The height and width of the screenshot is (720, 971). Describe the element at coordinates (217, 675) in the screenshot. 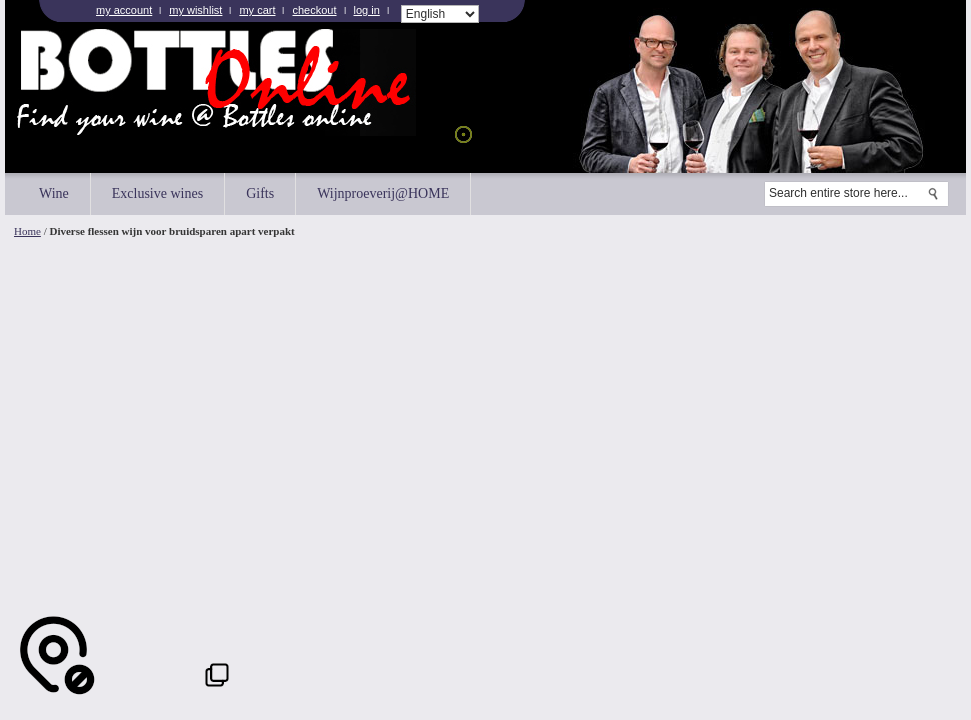

I see `view multiple items or layers` at that location.